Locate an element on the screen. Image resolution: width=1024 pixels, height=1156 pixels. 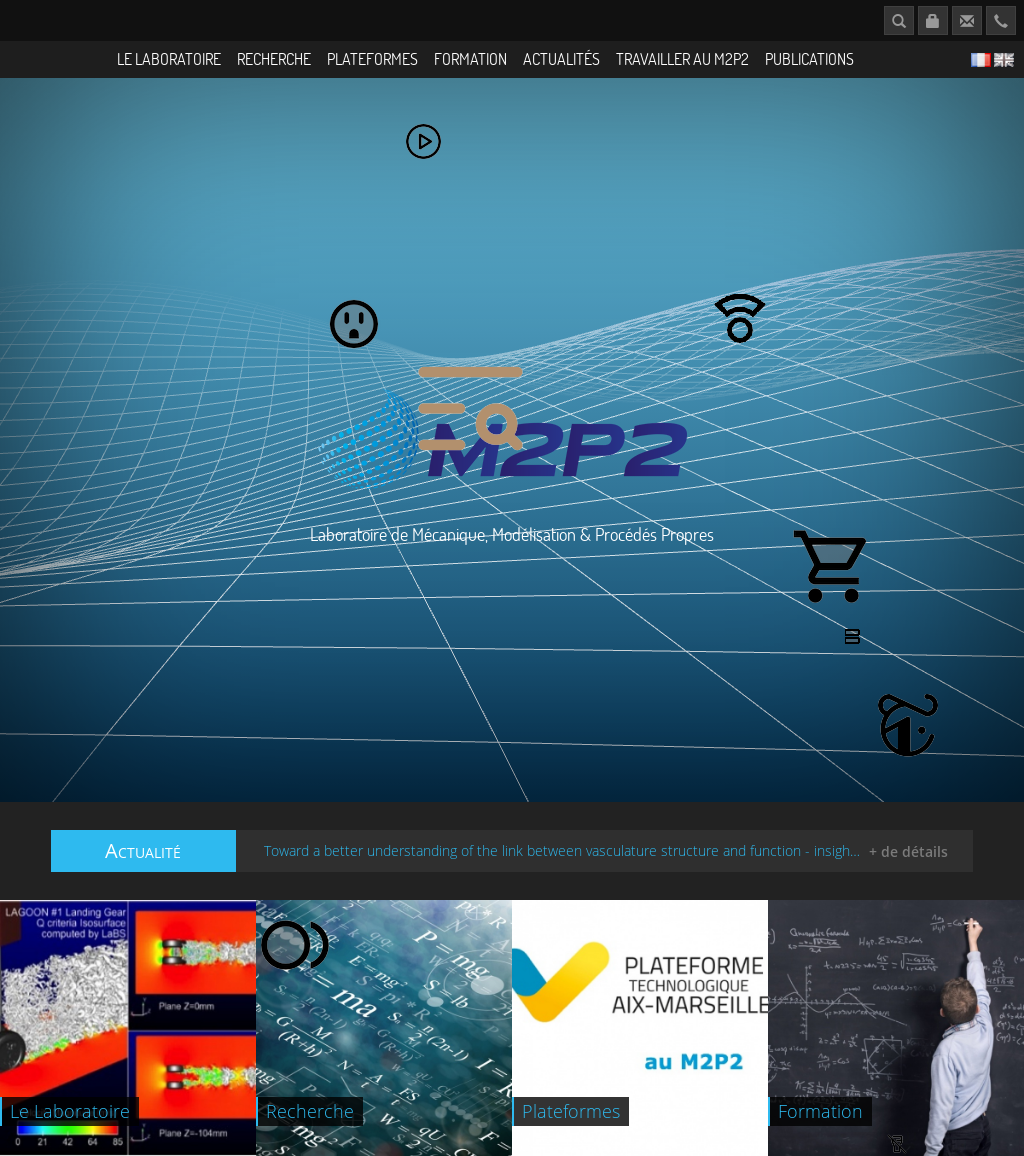
open the New York Times app is located at coordinates (908, 724).